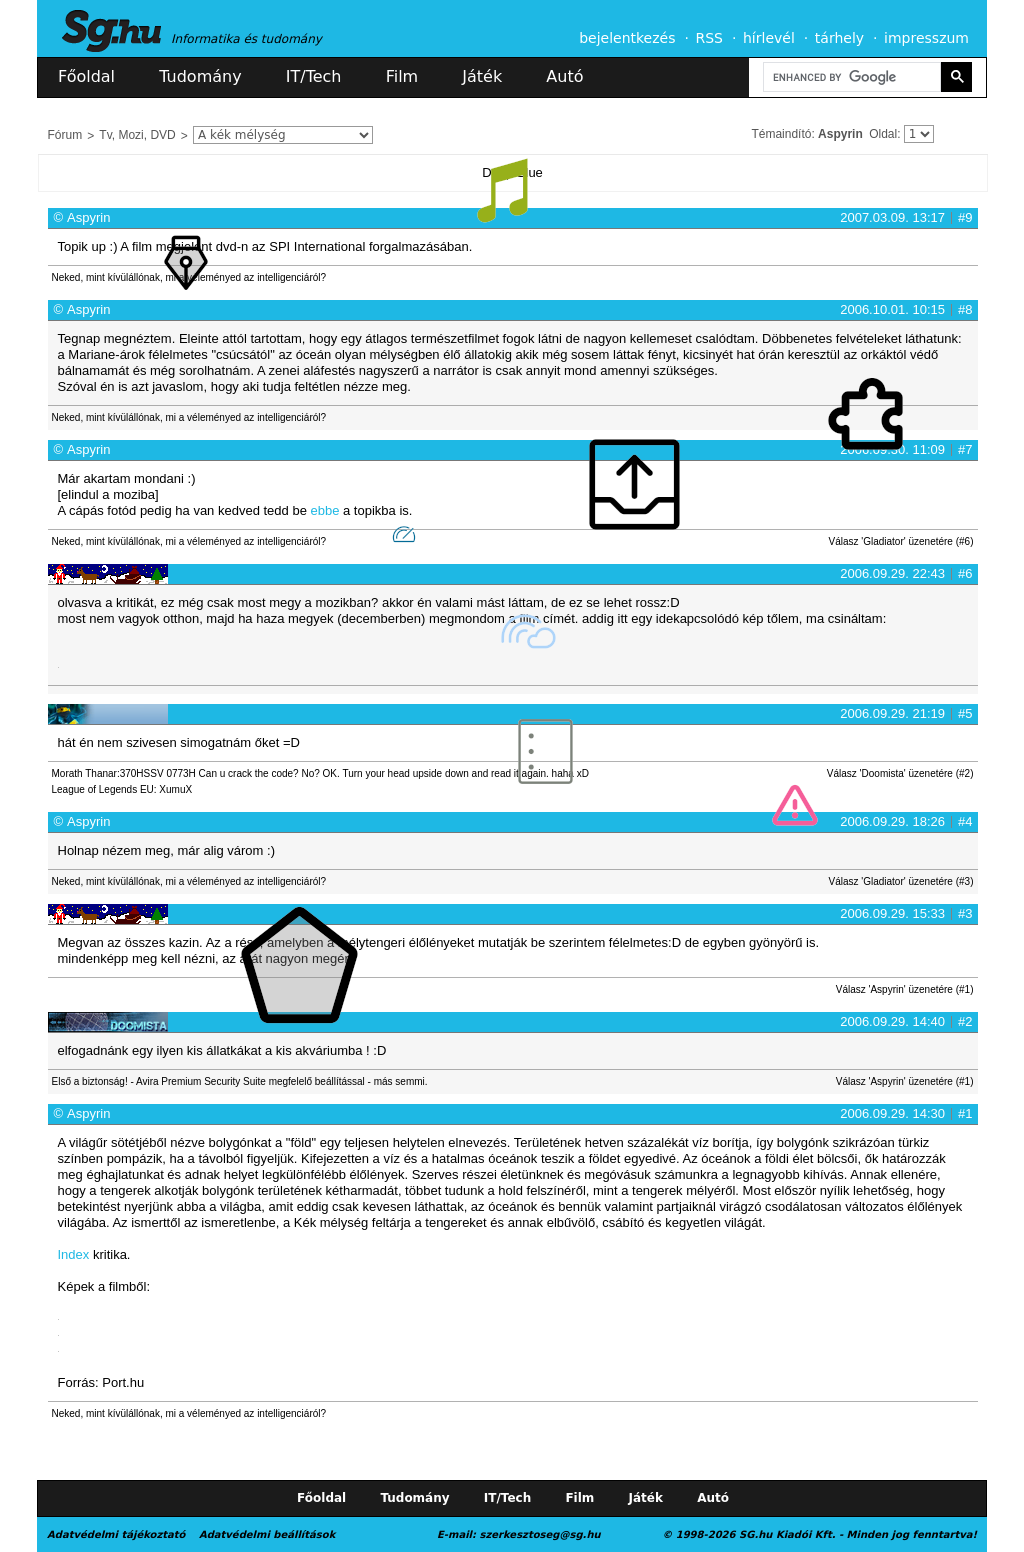 This screenshot has height=1552, width=1024. What do you see at coordinates (545, 751) in the screenshot?
I see `view screenplay or script documents` at bounding box center [545, 751].